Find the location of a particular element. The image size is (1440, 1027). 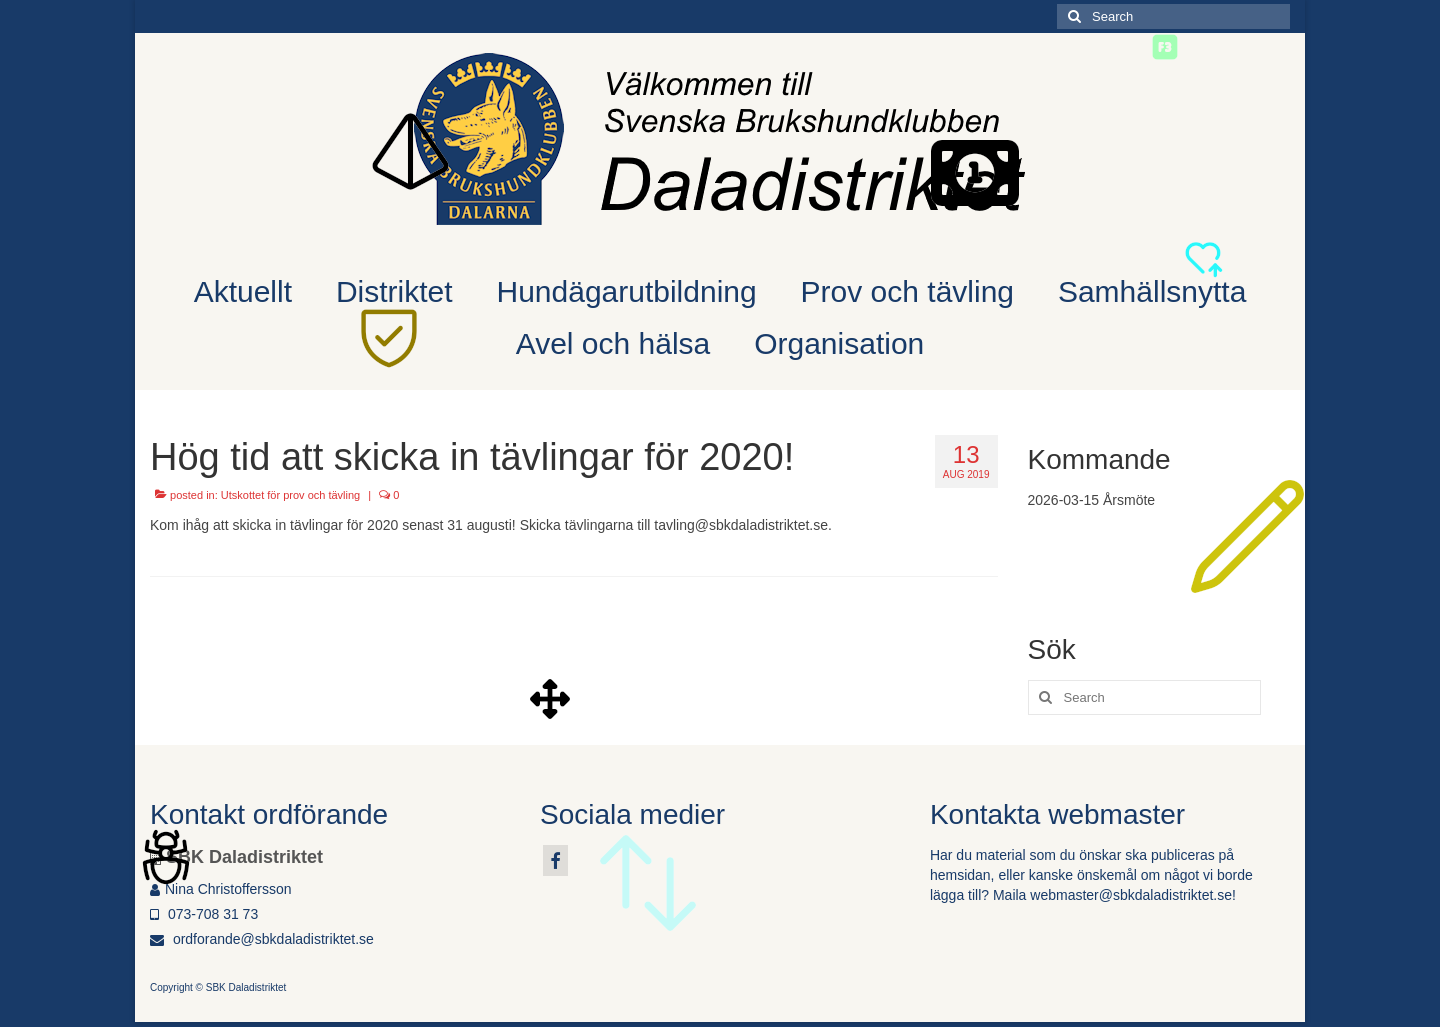

move or reposition an element is located at coordinates (550, 699).